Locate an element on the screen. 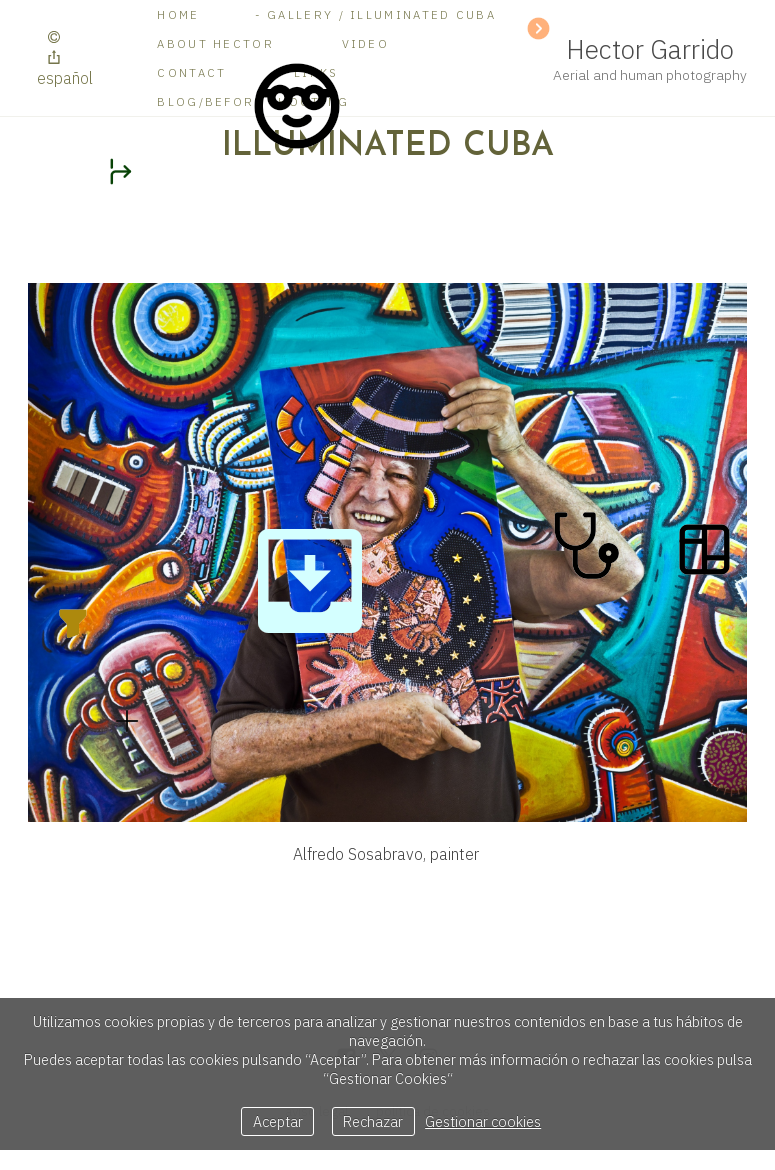 Image resolution: width=775 pixels, height=1170 pixels. go to the next item or page is located at coordinates (538, 28).